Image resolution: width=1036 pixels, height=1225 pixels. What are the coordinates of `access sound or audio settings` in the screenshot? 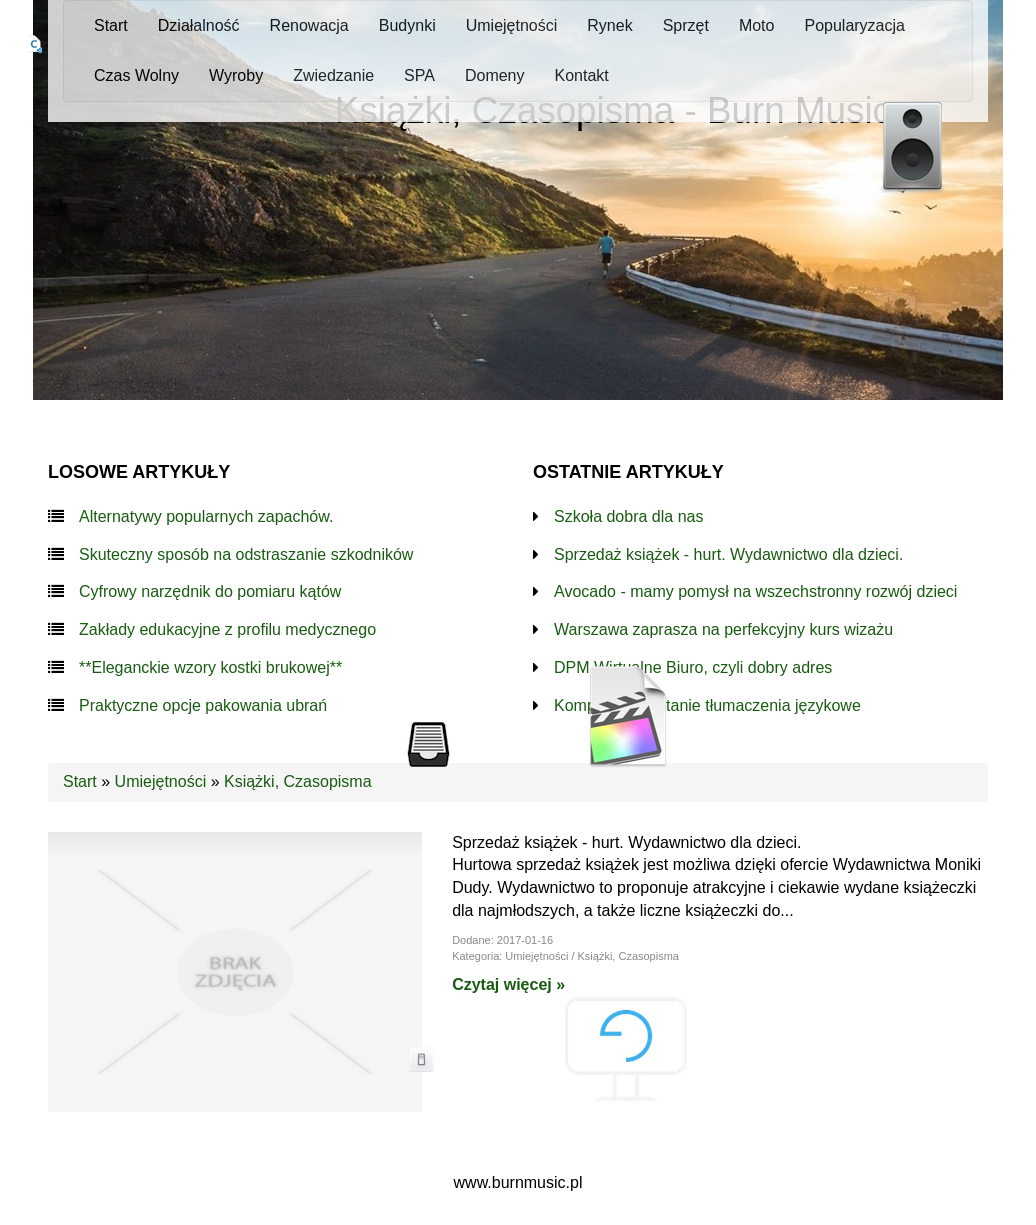 It's located at (912, 145).